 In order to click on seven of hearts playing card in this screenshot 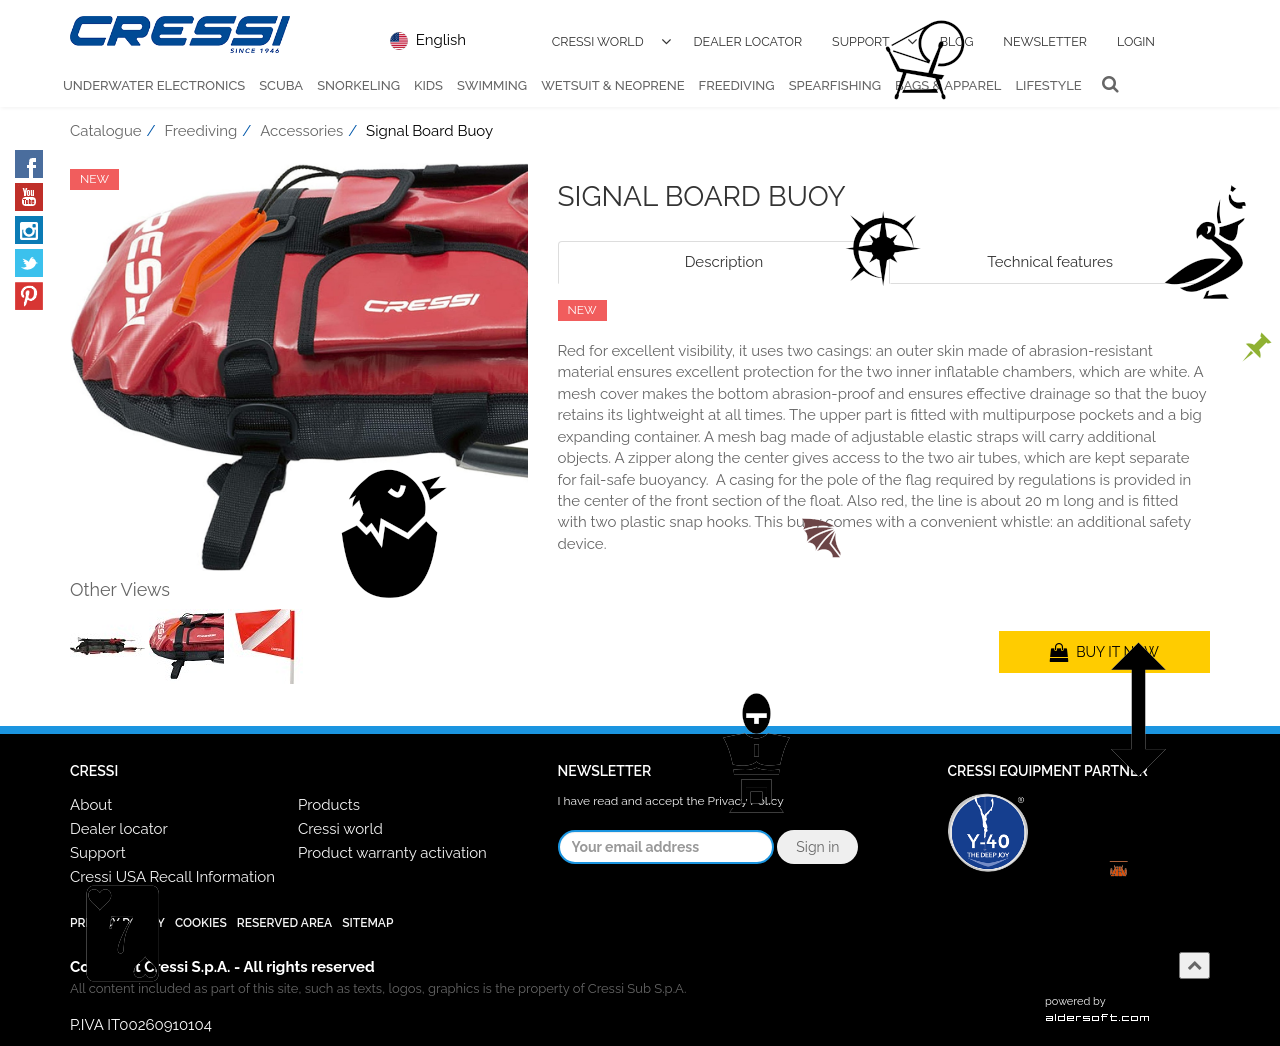, I will do `click(122, 933)`.